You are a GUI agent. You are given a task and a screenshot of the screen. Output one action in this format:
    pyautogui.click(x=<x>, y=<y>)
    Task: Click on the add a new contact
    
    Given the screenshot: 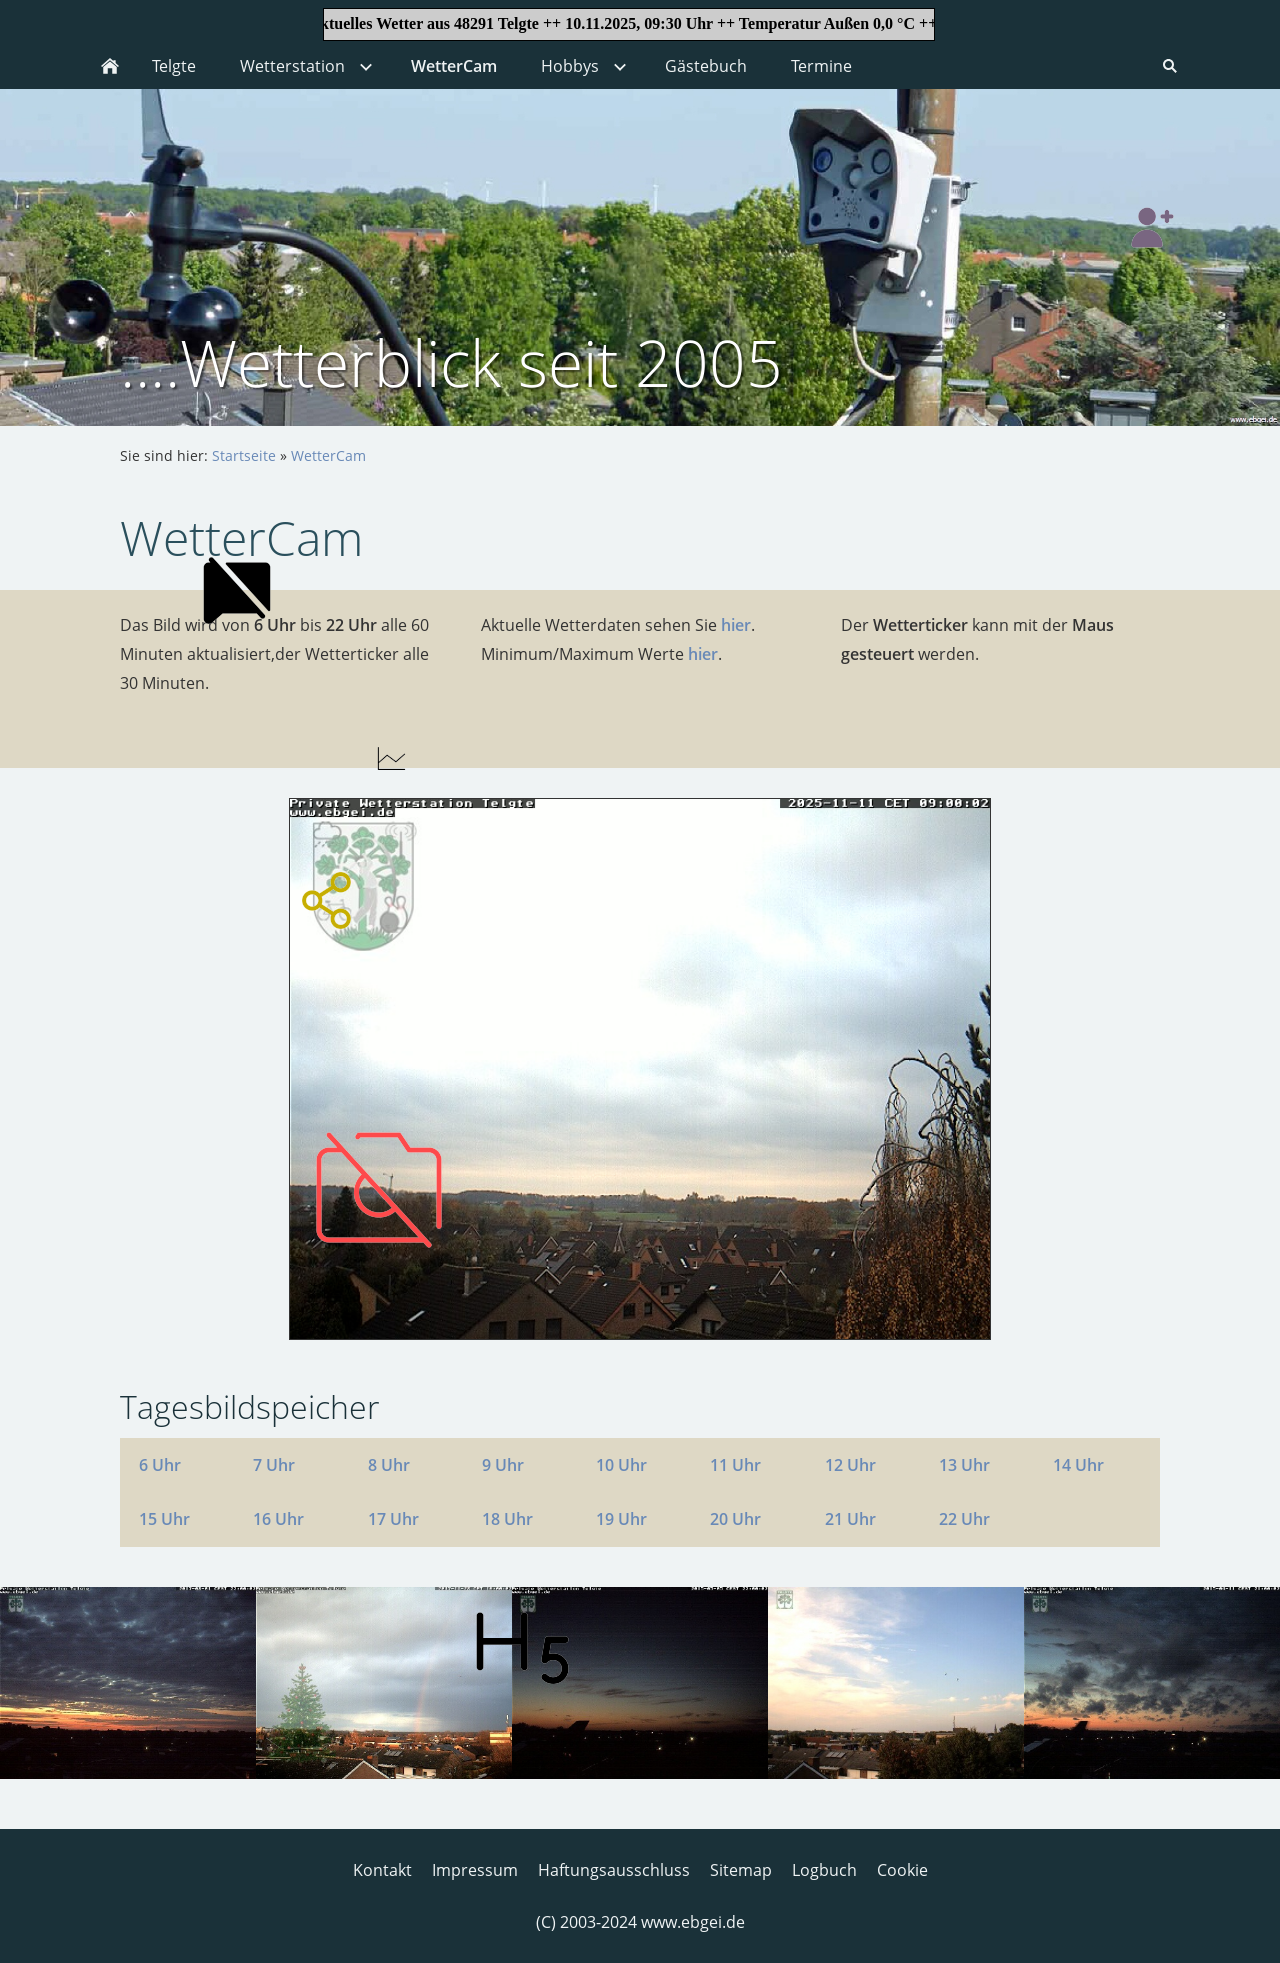 What is the action you would take?
    pyautogui.click(x=1151, y=227)
    